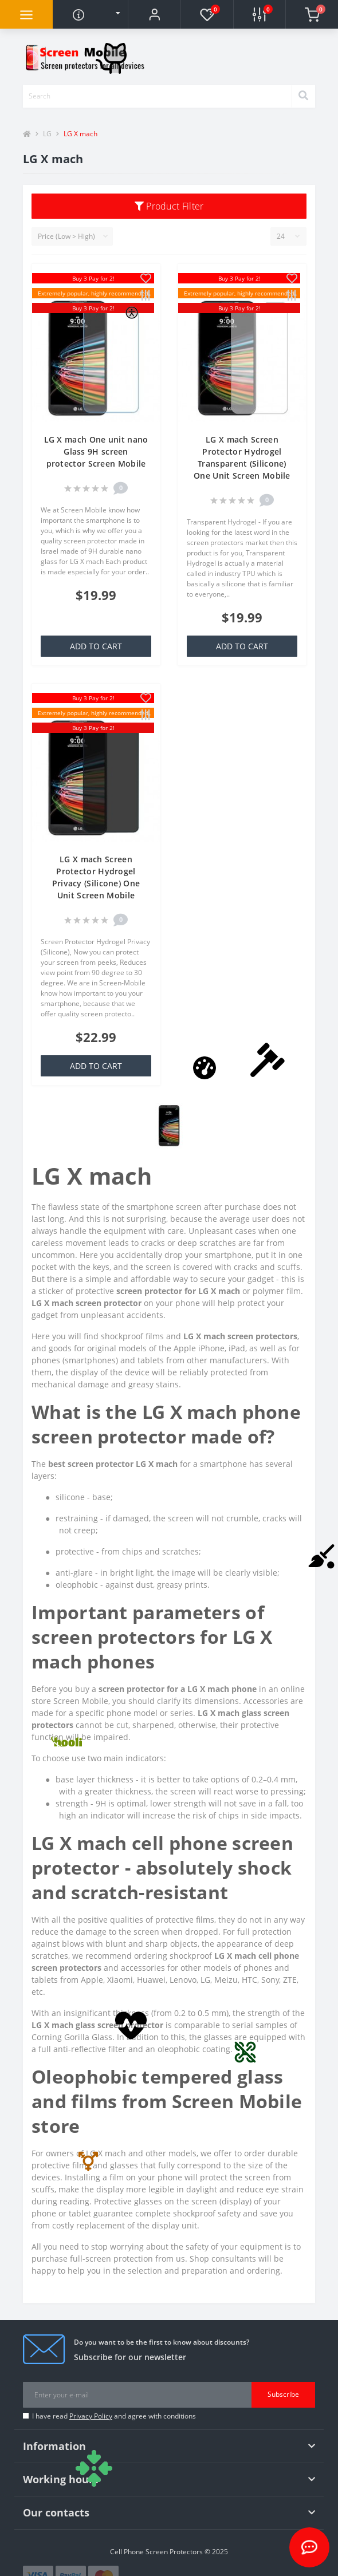  Describe the element at coordinates (94, 2468) in the screenshot. I see `center or focus on a specific point` at that location.